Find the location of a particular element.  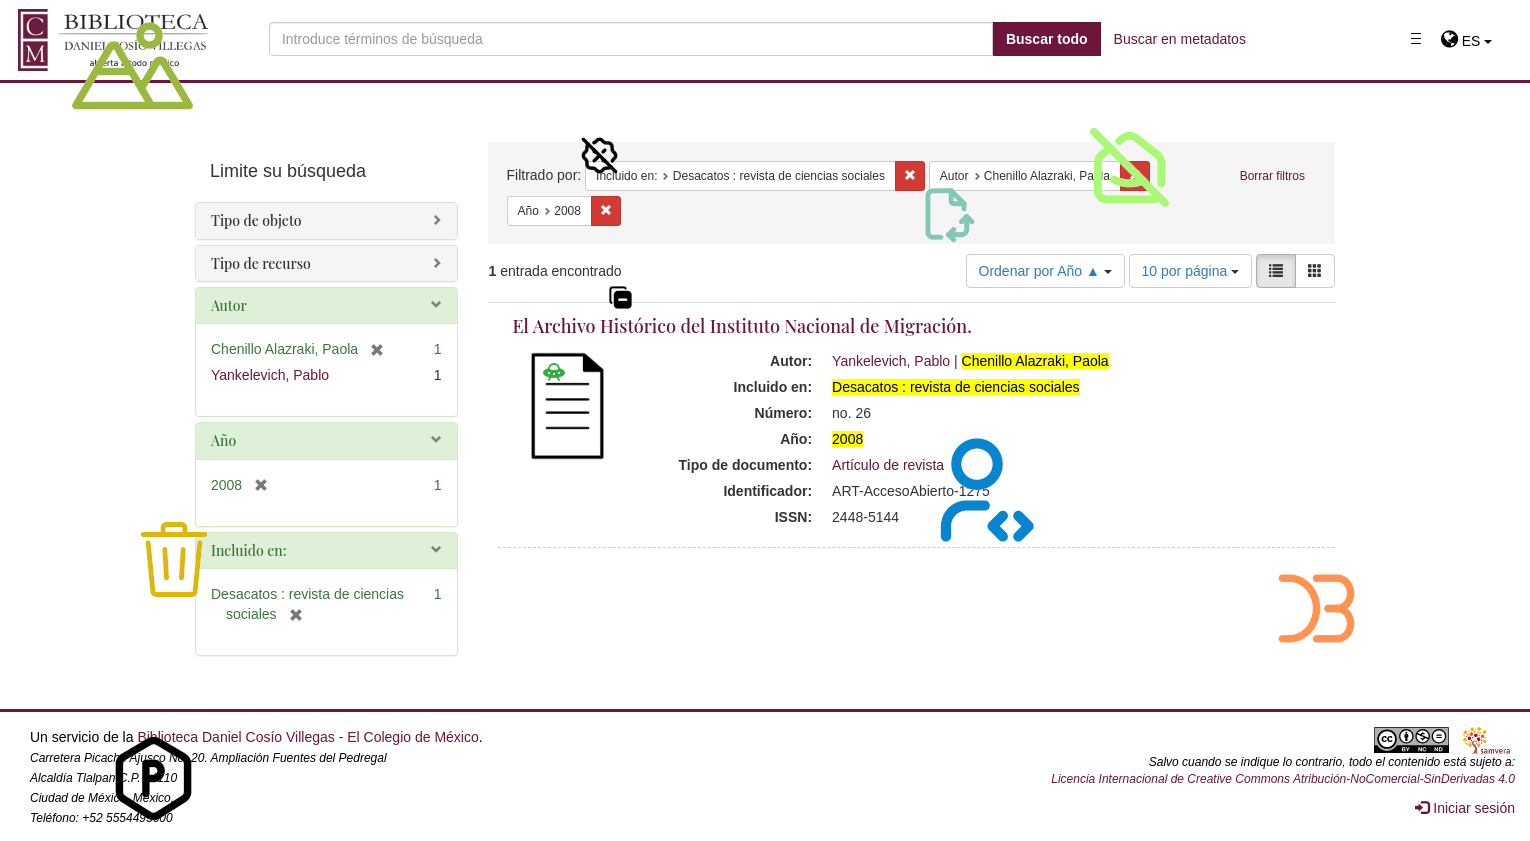

indicates no discount available is located at coordinates (599, 155).